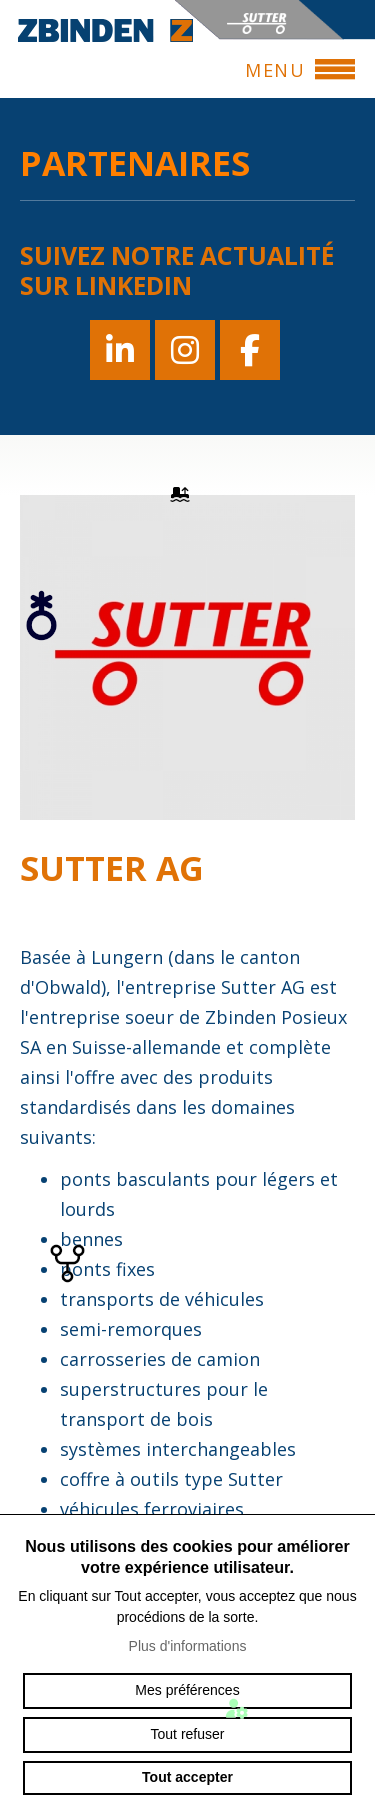  What do you see at coordinates (67, 1263) in the screenshot?
I see `fork this repository` at bounding box center [67, 1263].